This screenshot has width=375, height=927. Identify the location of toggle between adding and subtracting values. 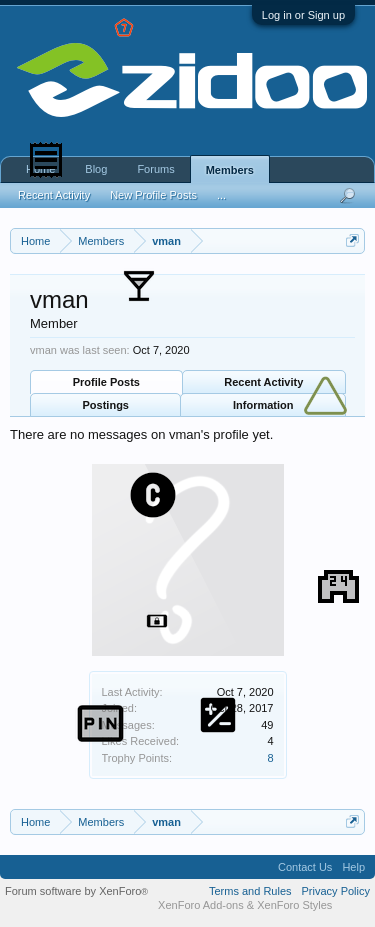
(218, 715).